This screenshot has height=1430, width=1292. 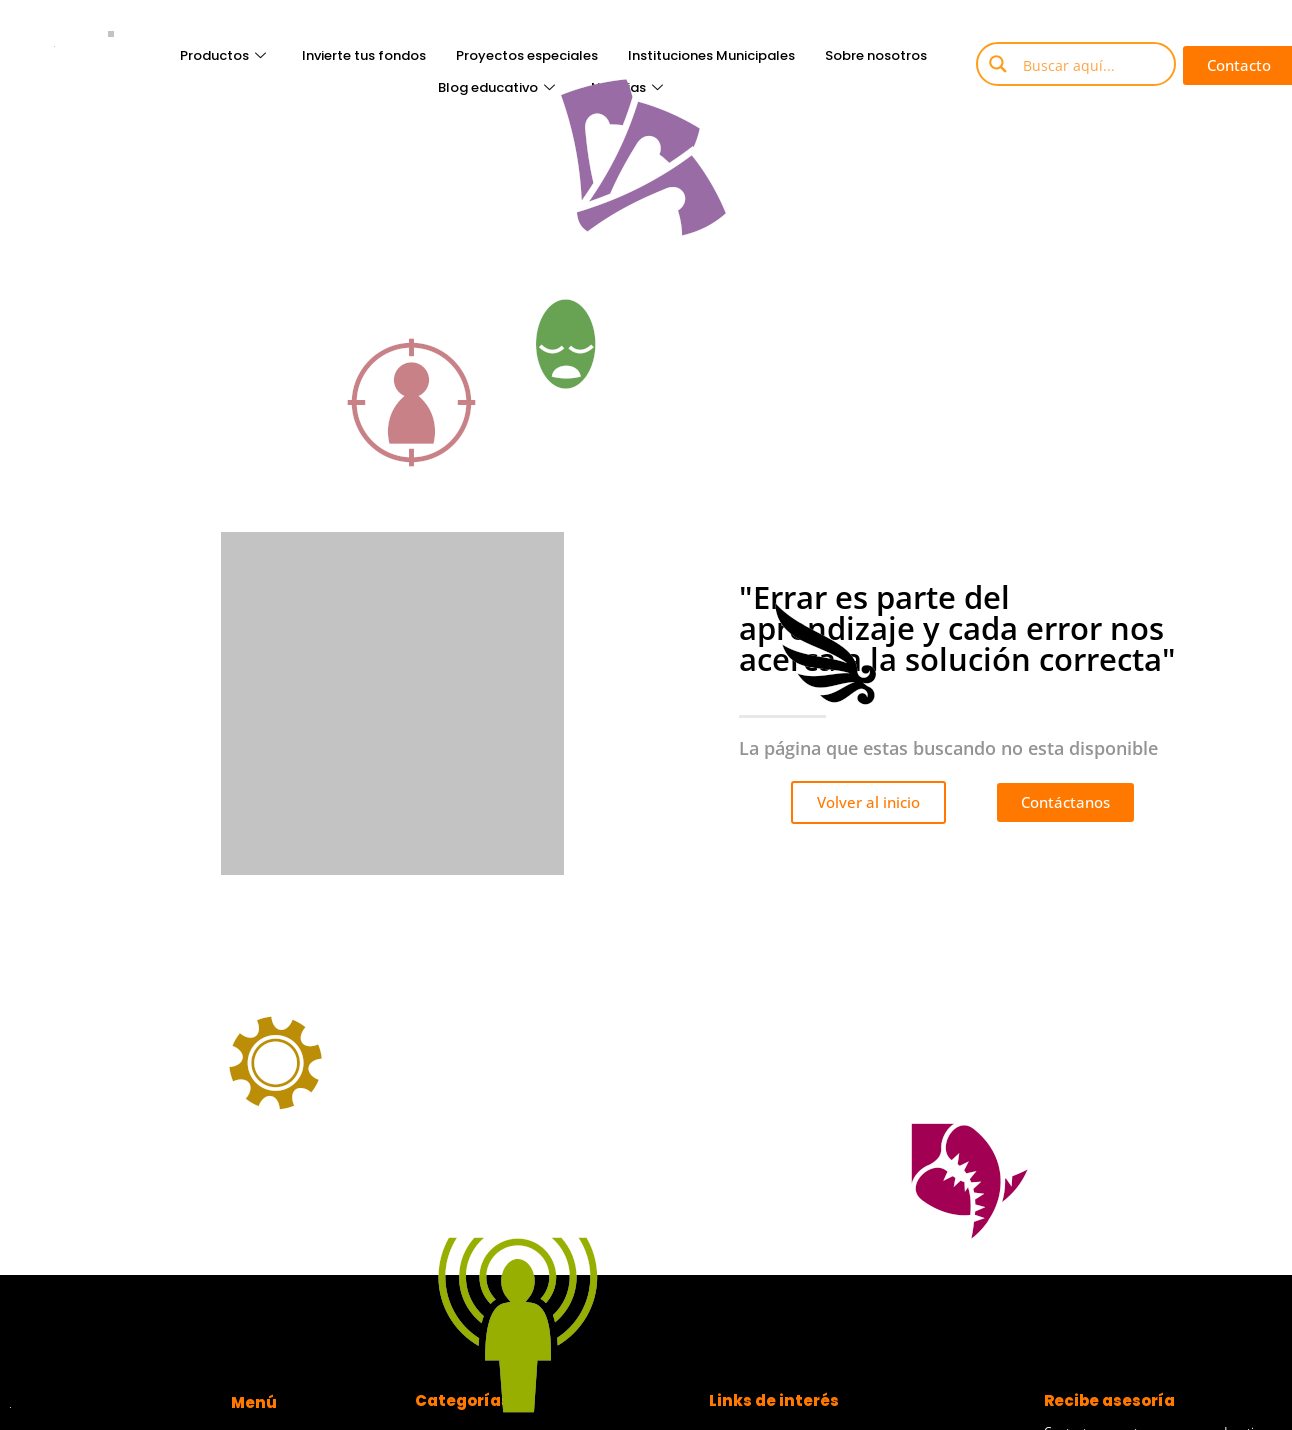 I want to click on initiate a claw attack or slash ability, so click(x=969, y=1181).